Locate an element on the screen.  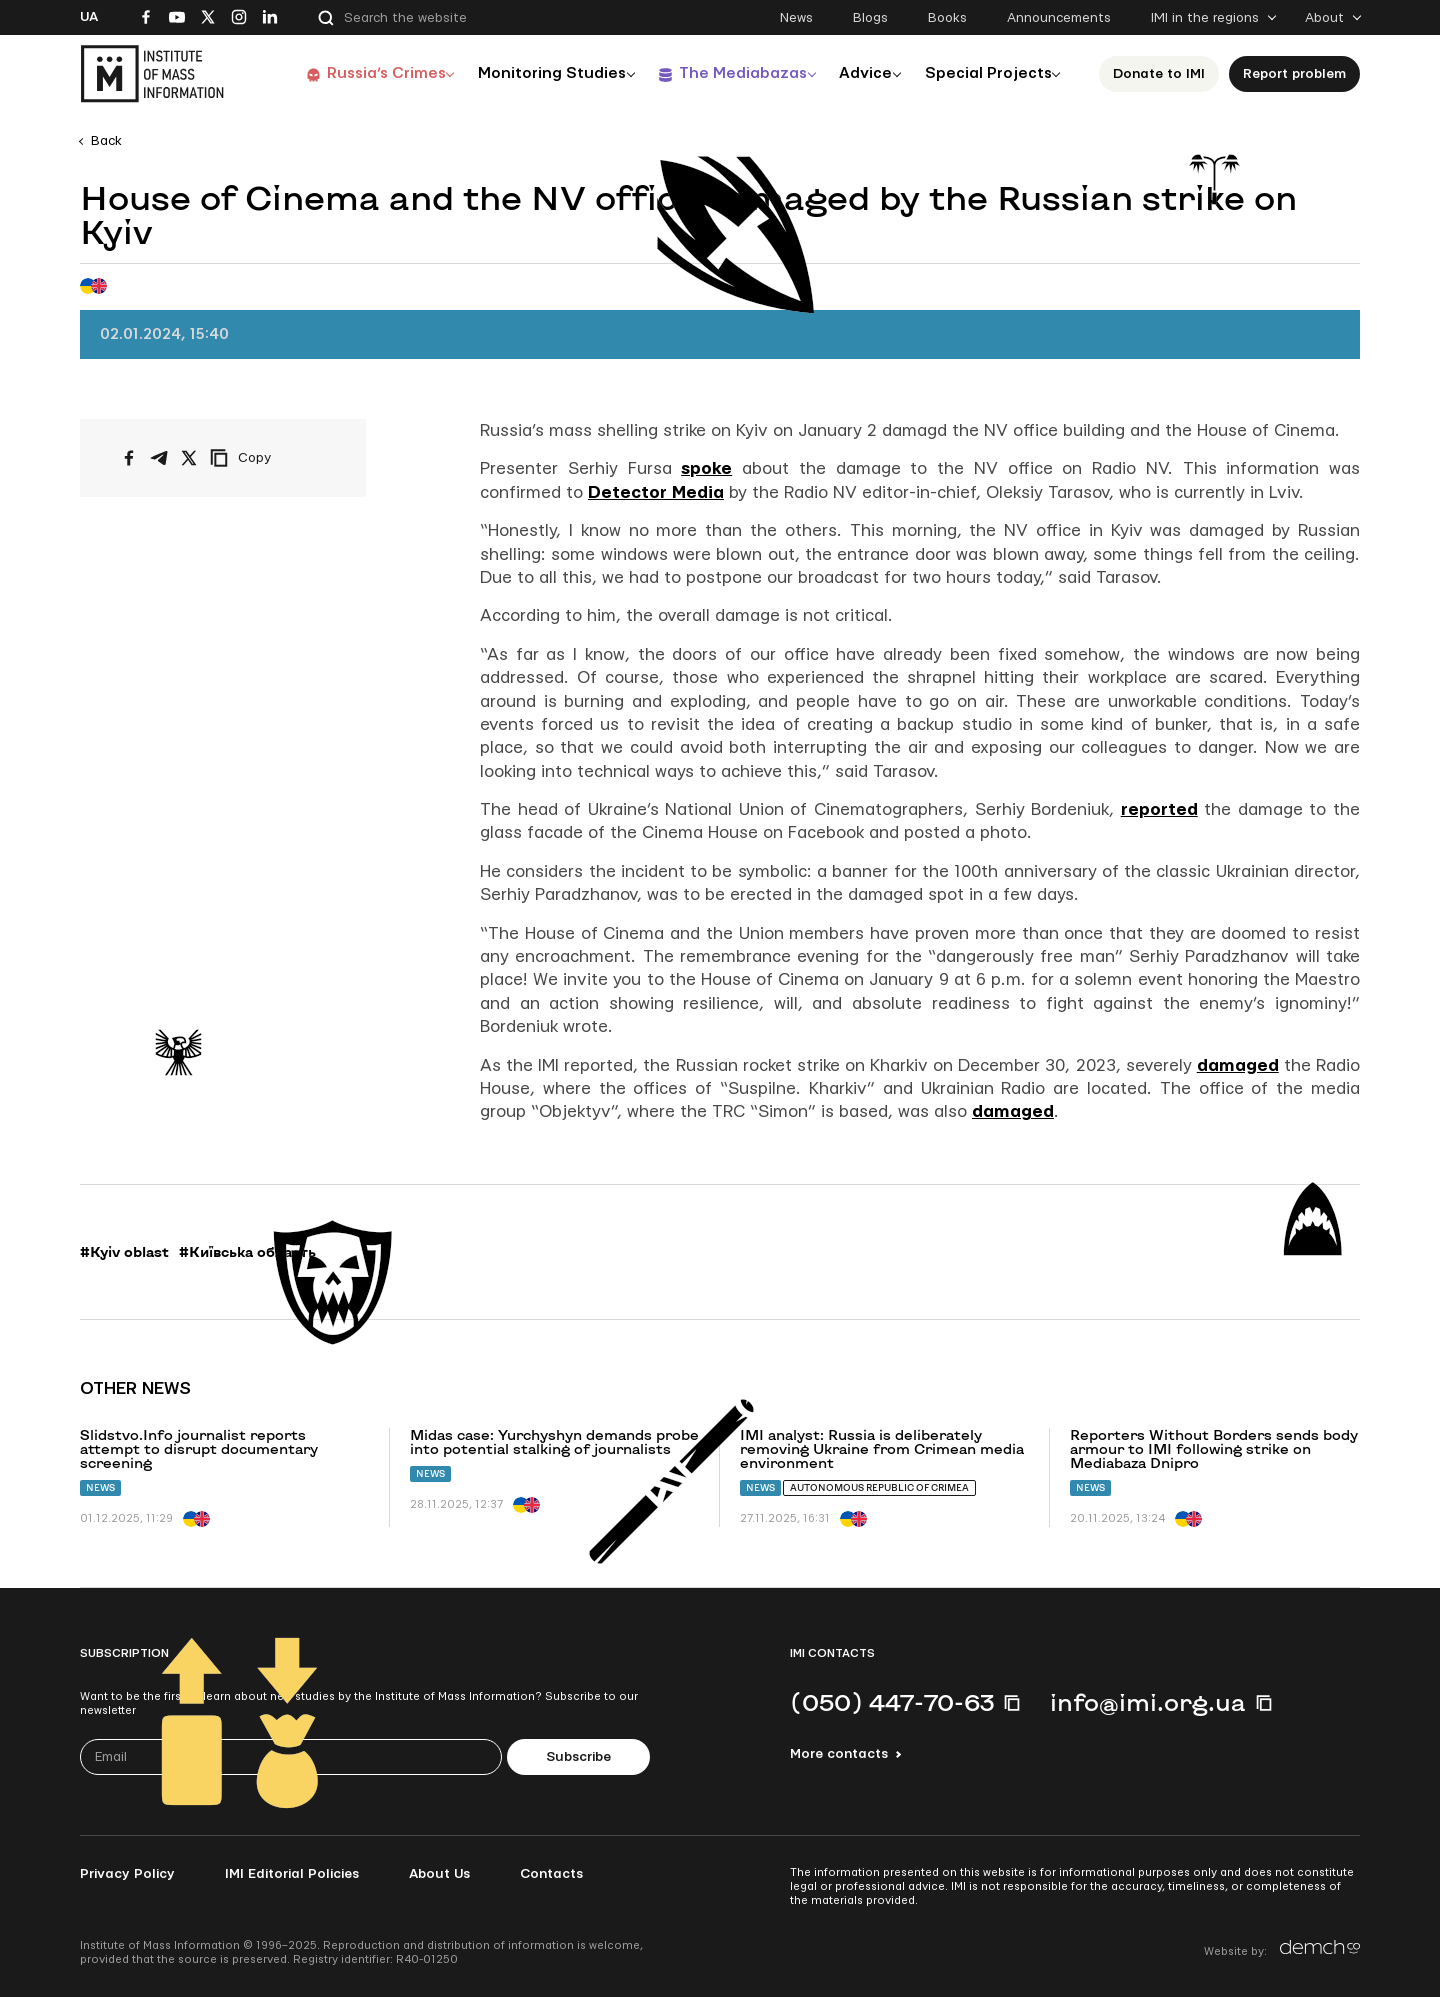
toggle street lighting in city builder game is located at coordinates (1214, 179).